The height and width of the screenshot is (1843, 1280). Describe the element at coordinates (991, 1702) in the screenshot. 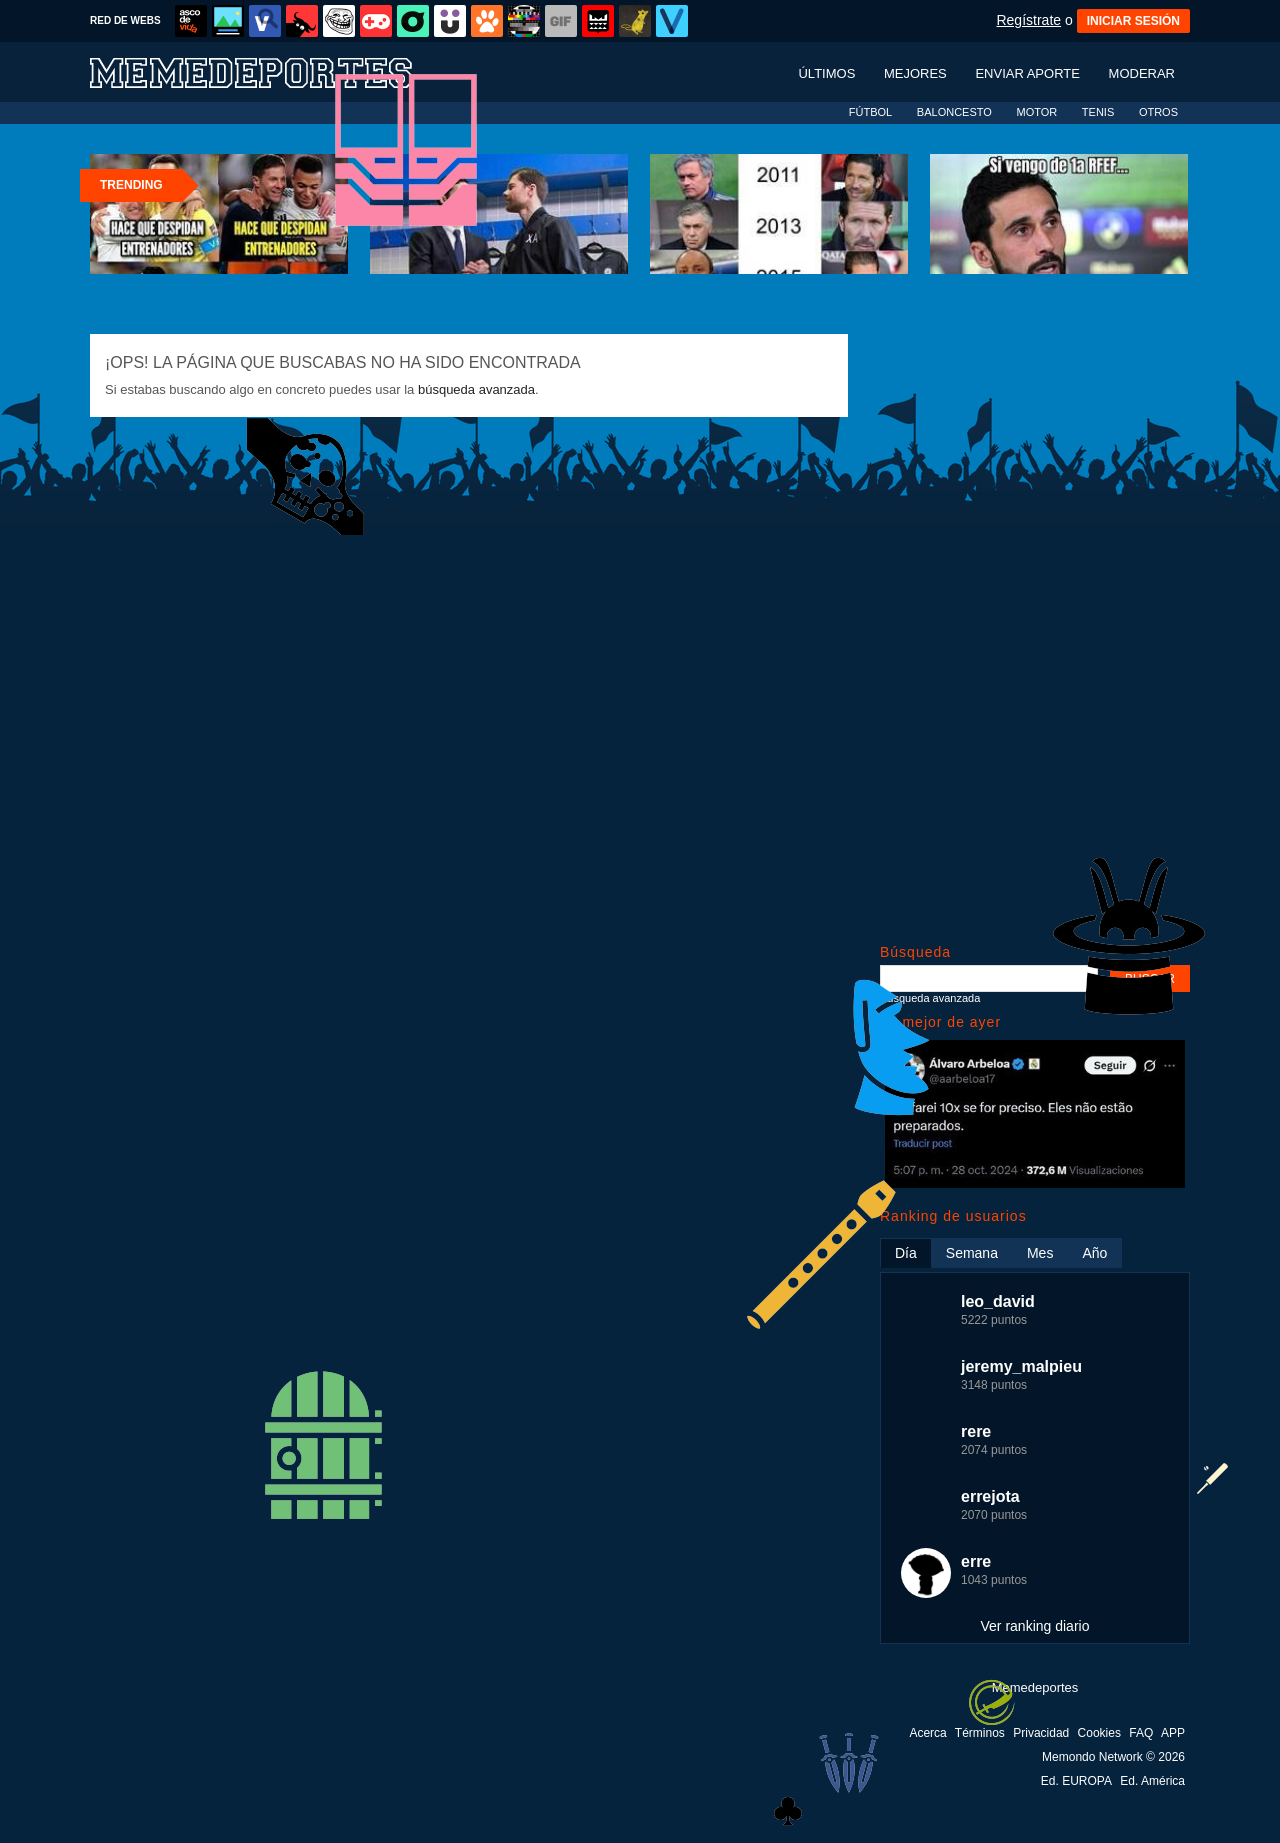

I see `activate spin attack or special sword ability` at that location.